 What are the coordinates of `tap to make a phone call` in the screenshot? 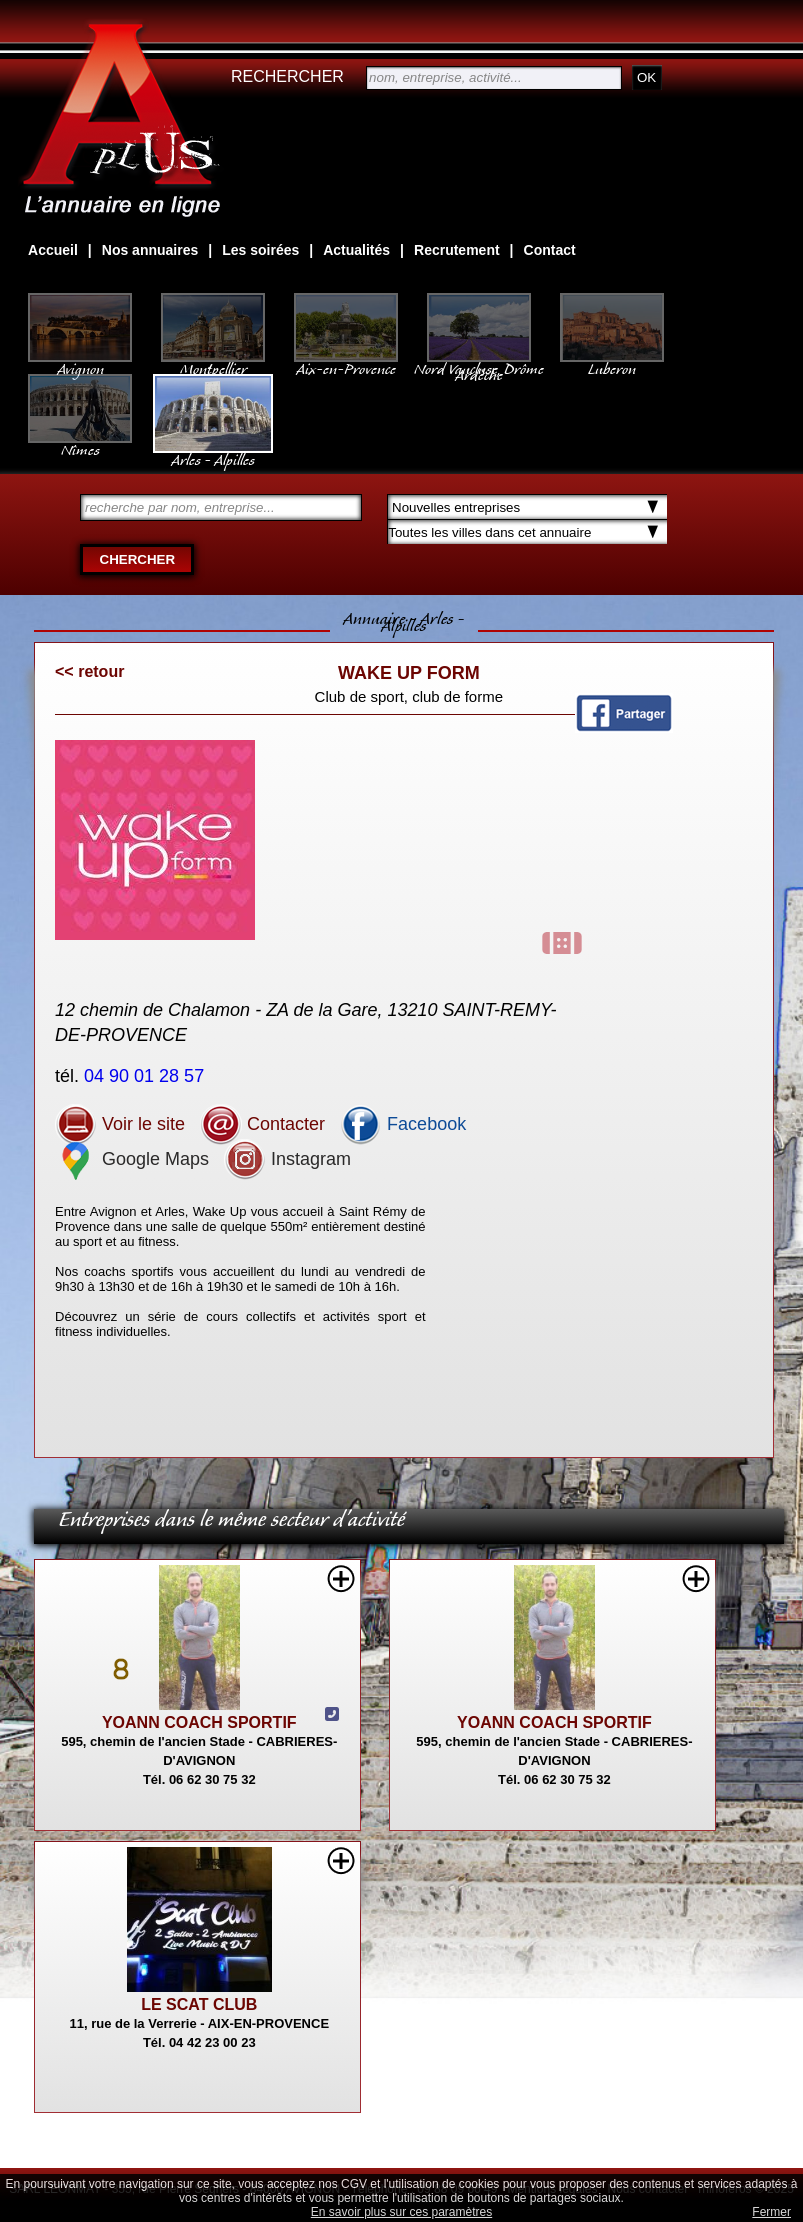 It's located at (332, 1714).